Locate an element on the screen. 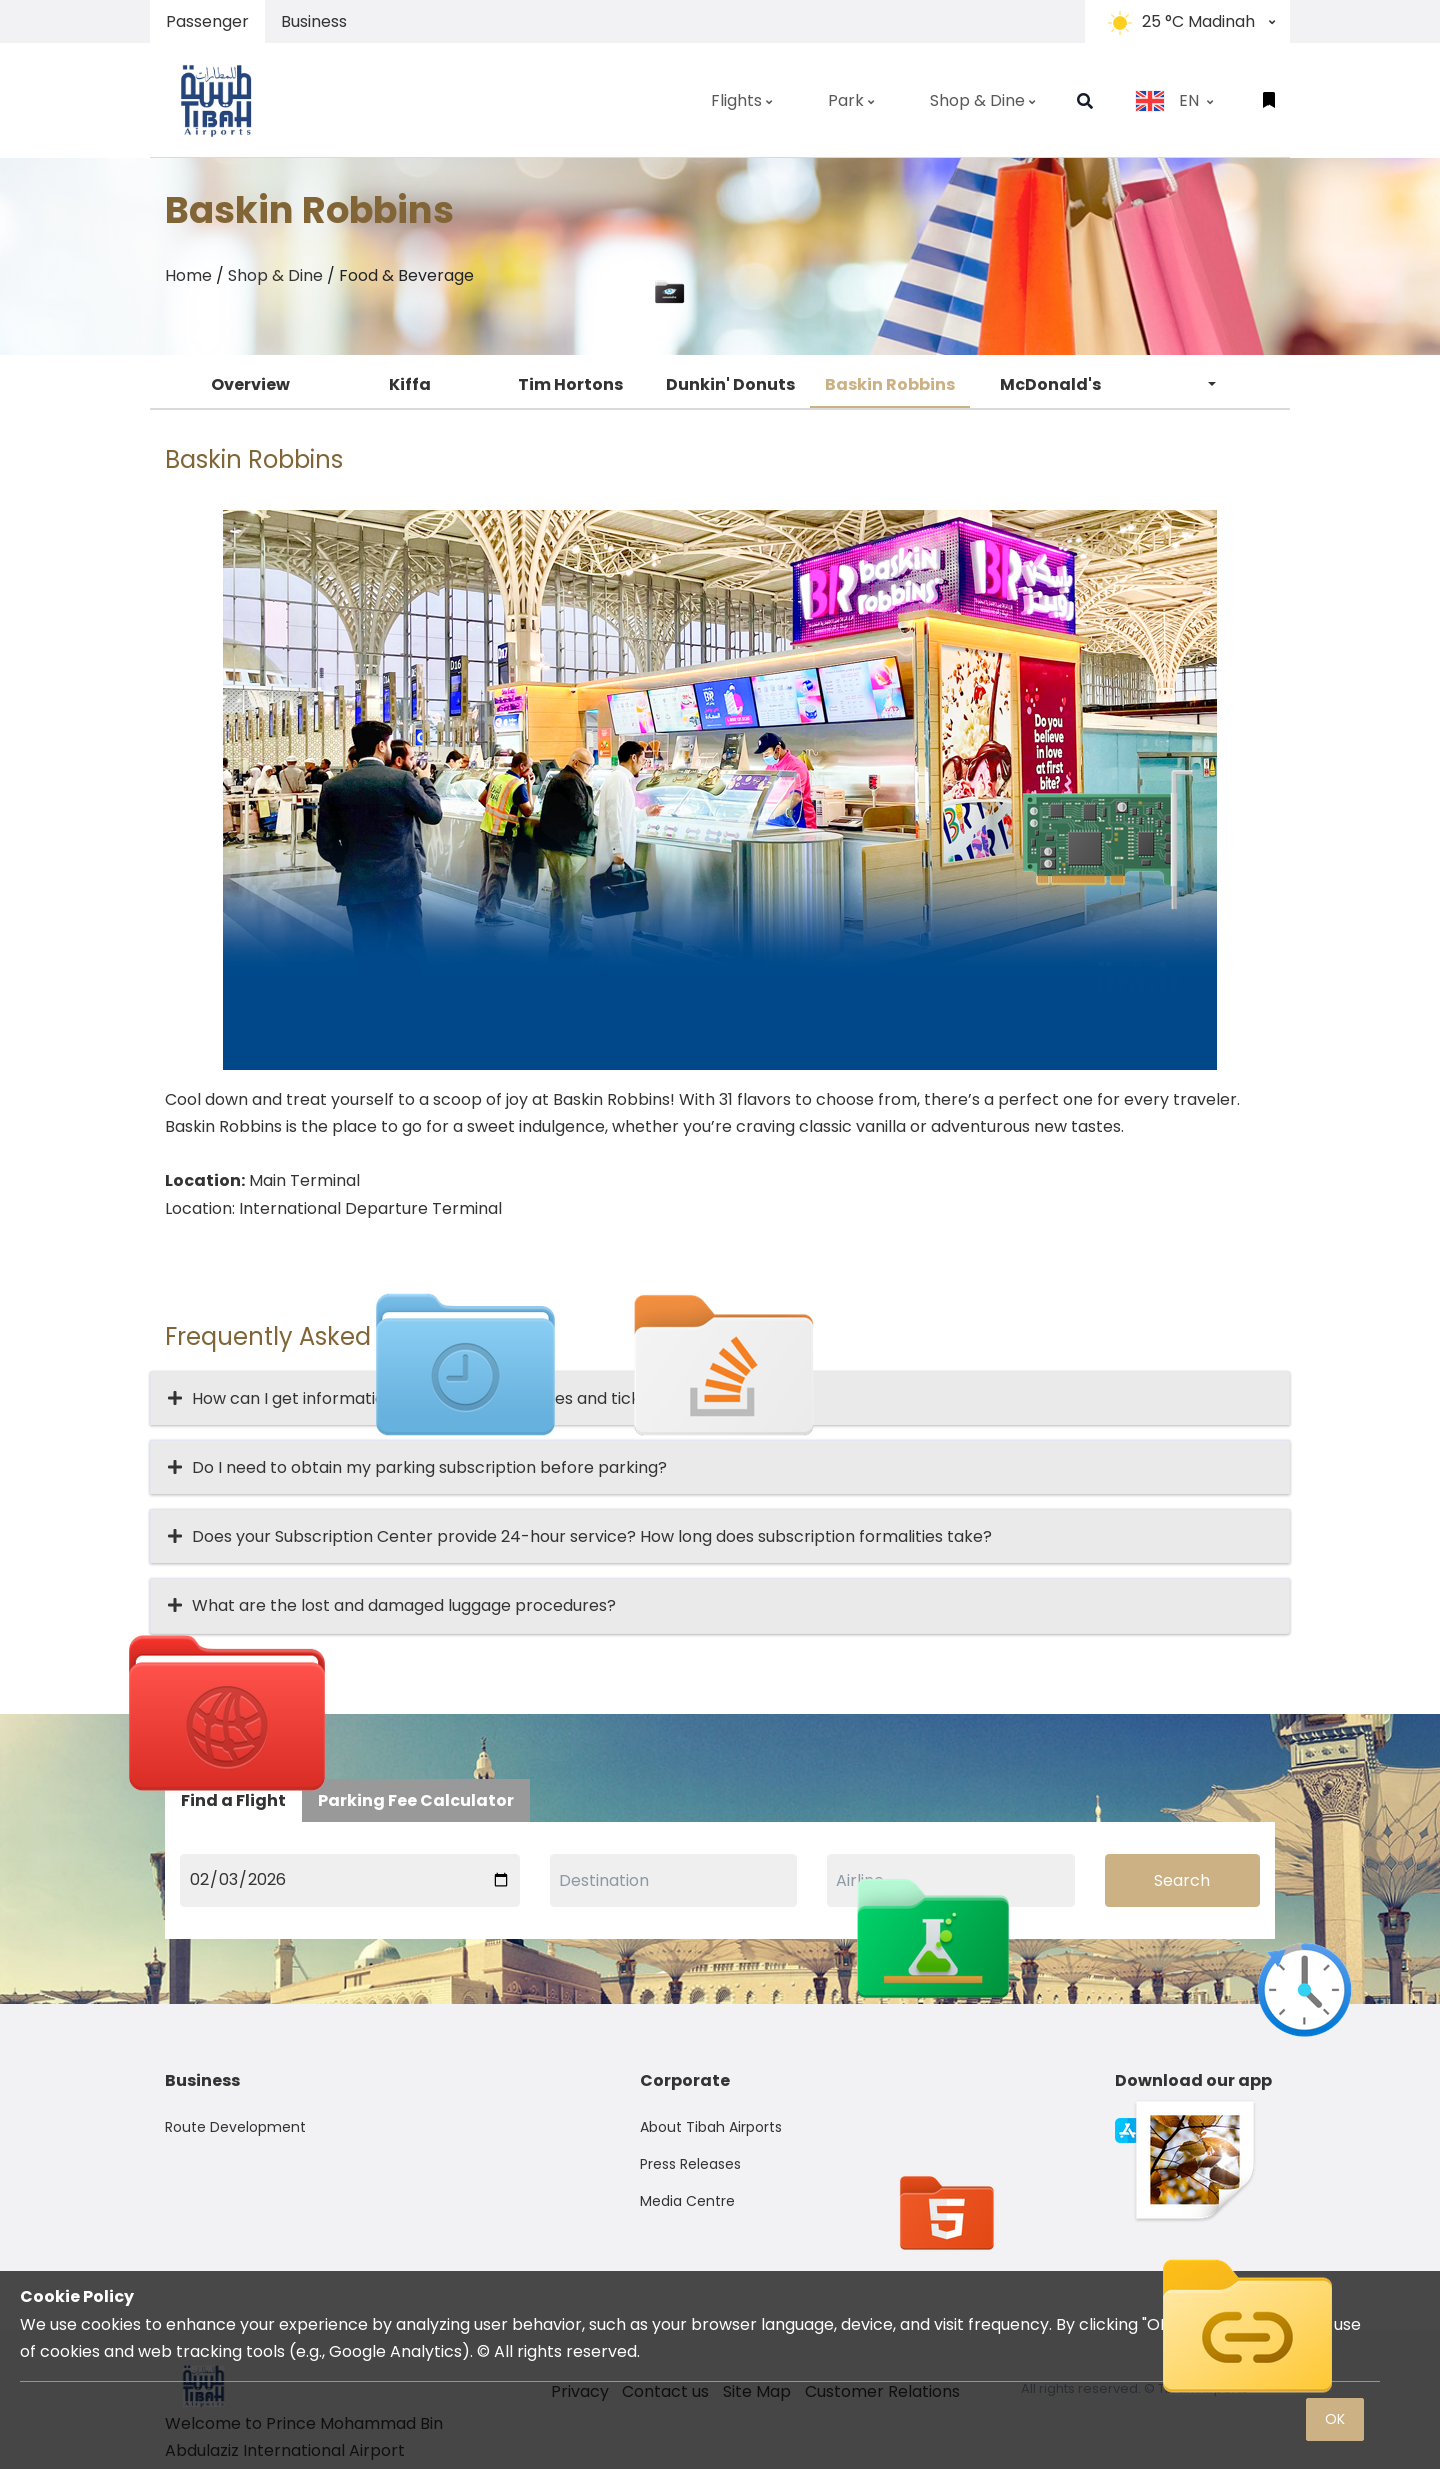 Image resolution: width=1440 pixels, height=2469 pixels. access temporary files folder is located at coordinates (465, 1364).